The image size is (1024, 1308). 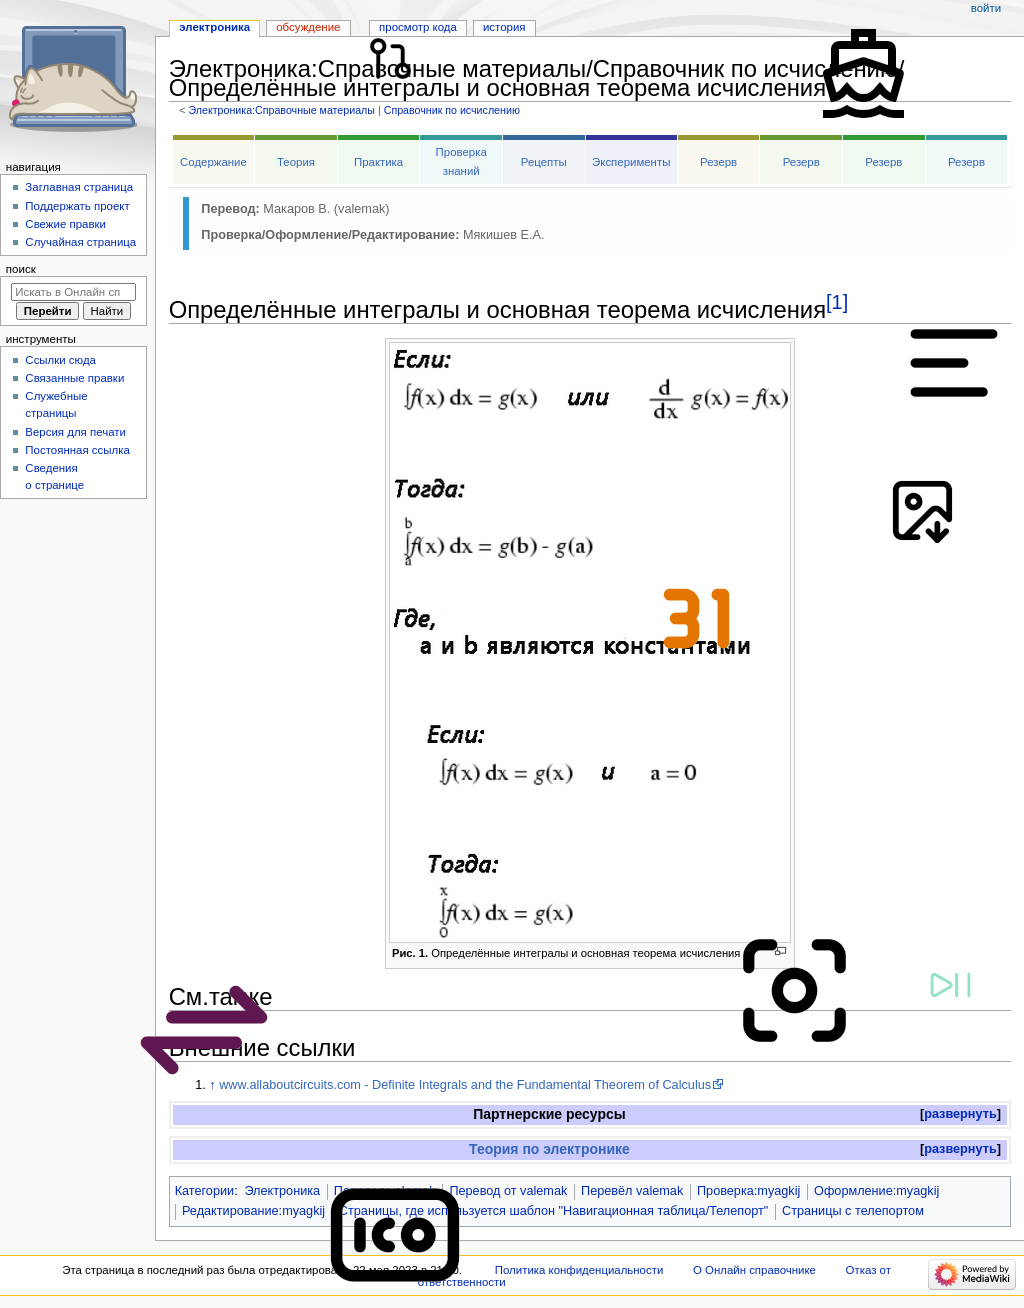 What do you see at coordinates (395, 1235) in the screenshot?
I see `set or manage website favicon` at bounding box center [395, 1235].